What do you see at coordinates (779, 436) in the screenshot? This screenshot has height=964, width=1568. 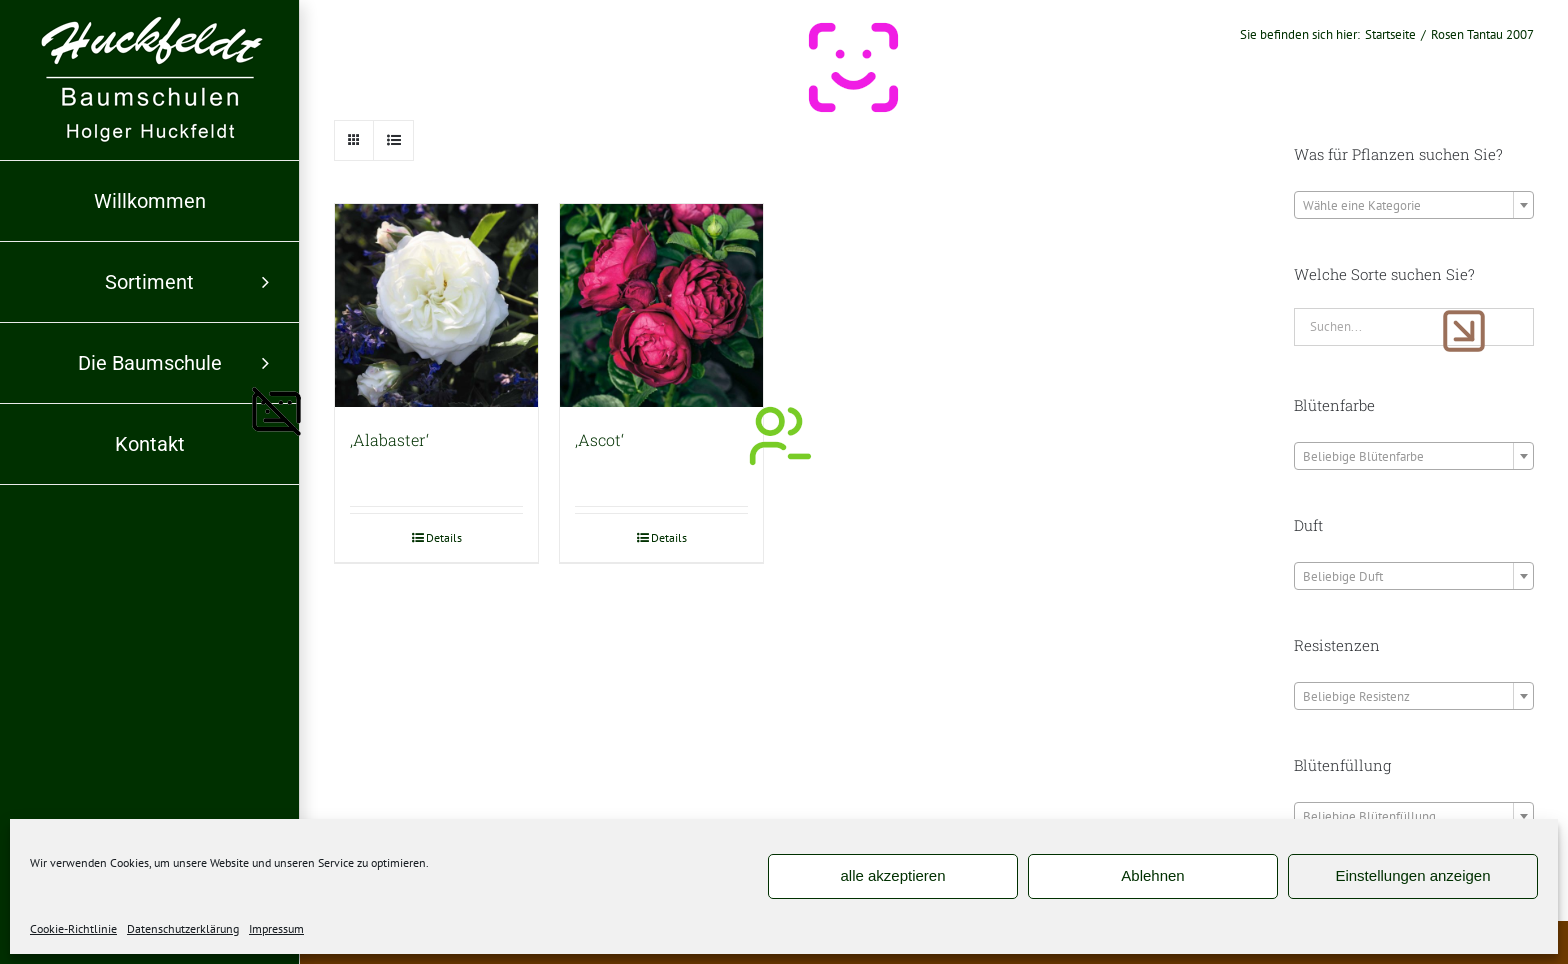 I see `remove a member from the group` at bounding box center [779, 436].